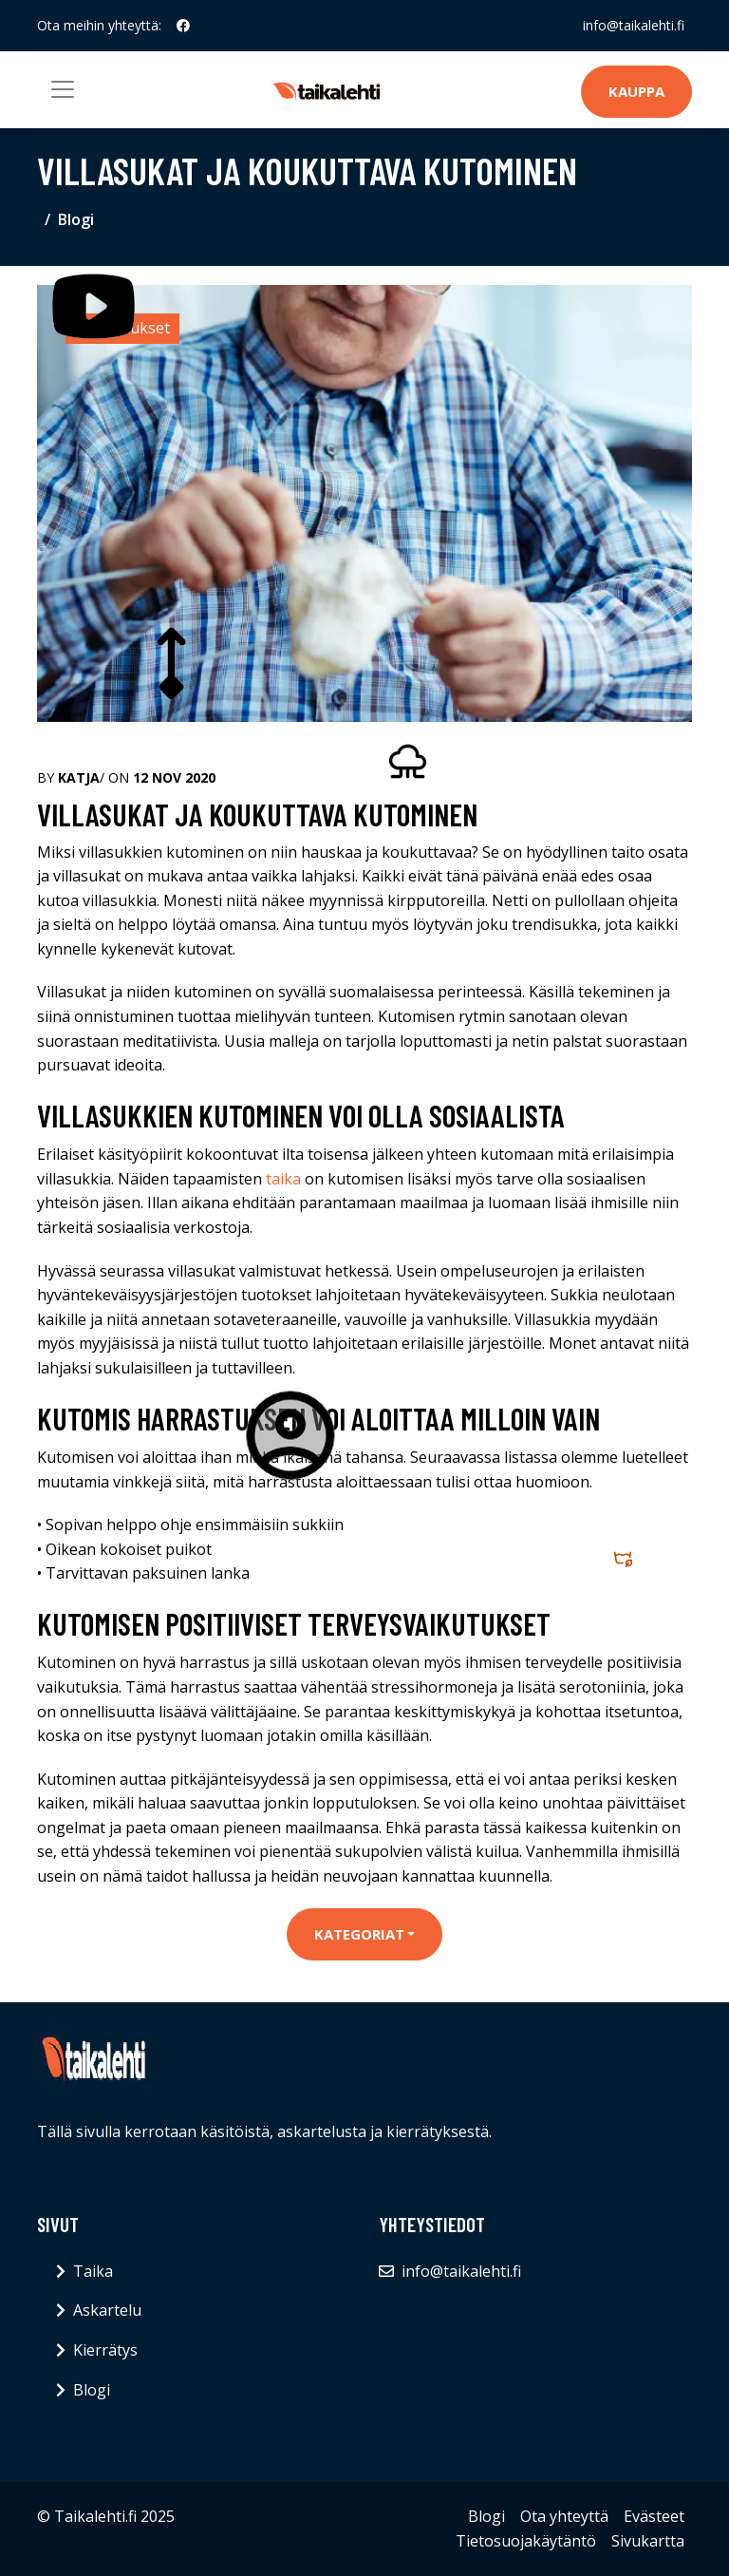  Describe the element at coordinates (93, 306) in the screenshot. I see `open YouTube app` at that location.